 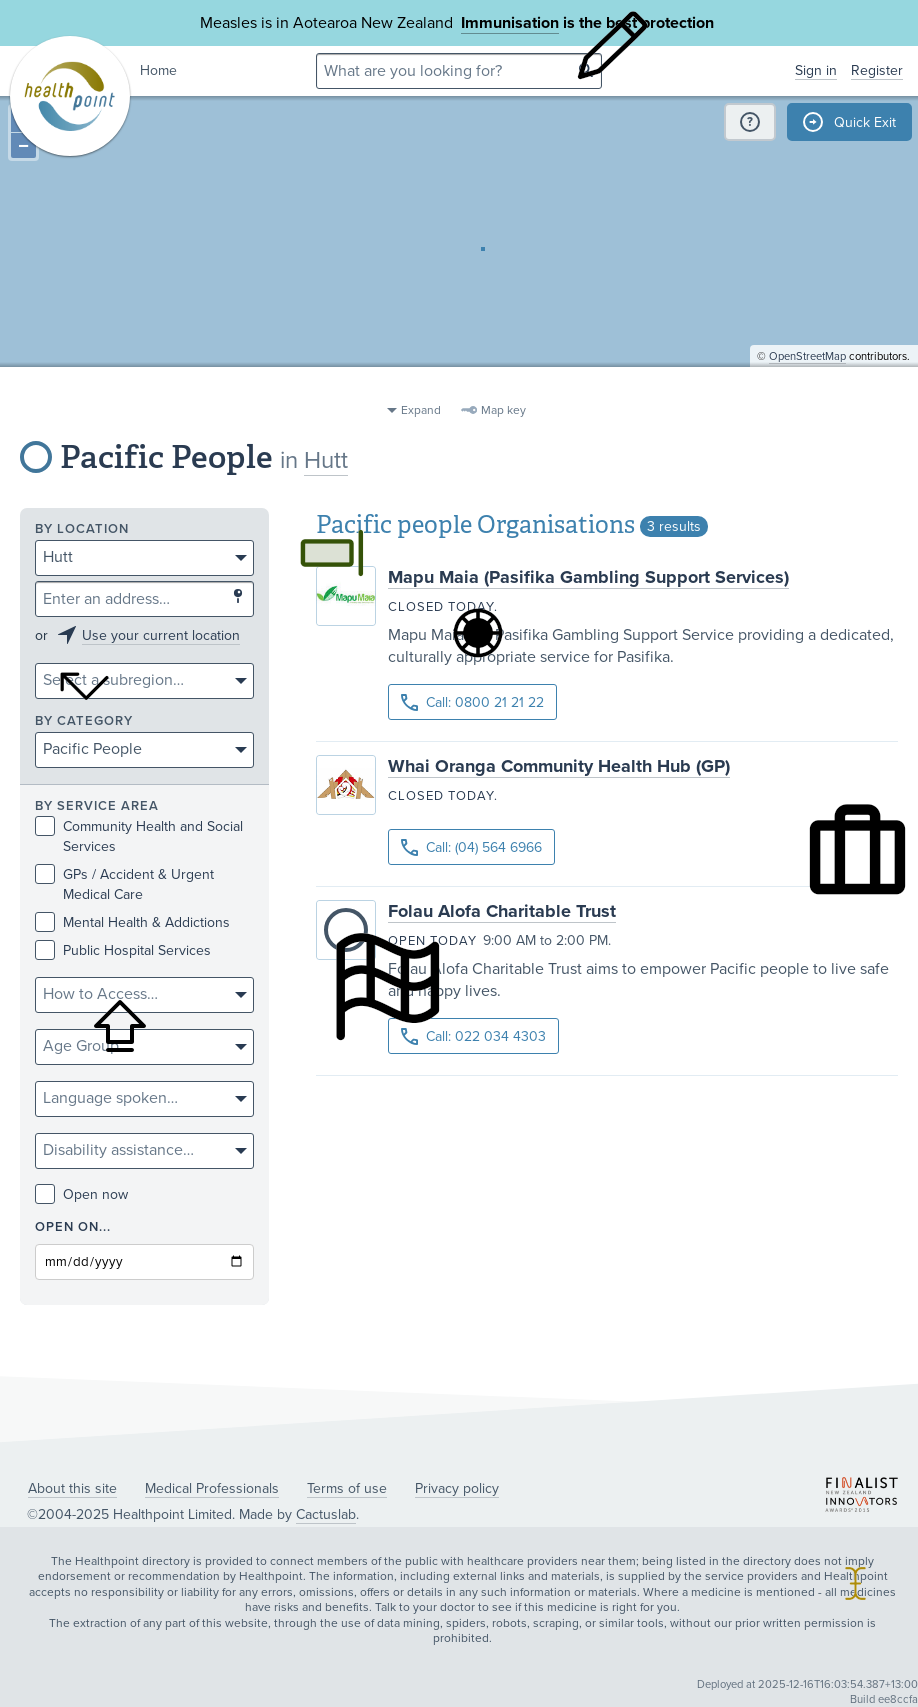 What do you see at coordinates (857, 855) in the screenshot?
I see `access travel or trip planning features` at bounding box center [857, 855].